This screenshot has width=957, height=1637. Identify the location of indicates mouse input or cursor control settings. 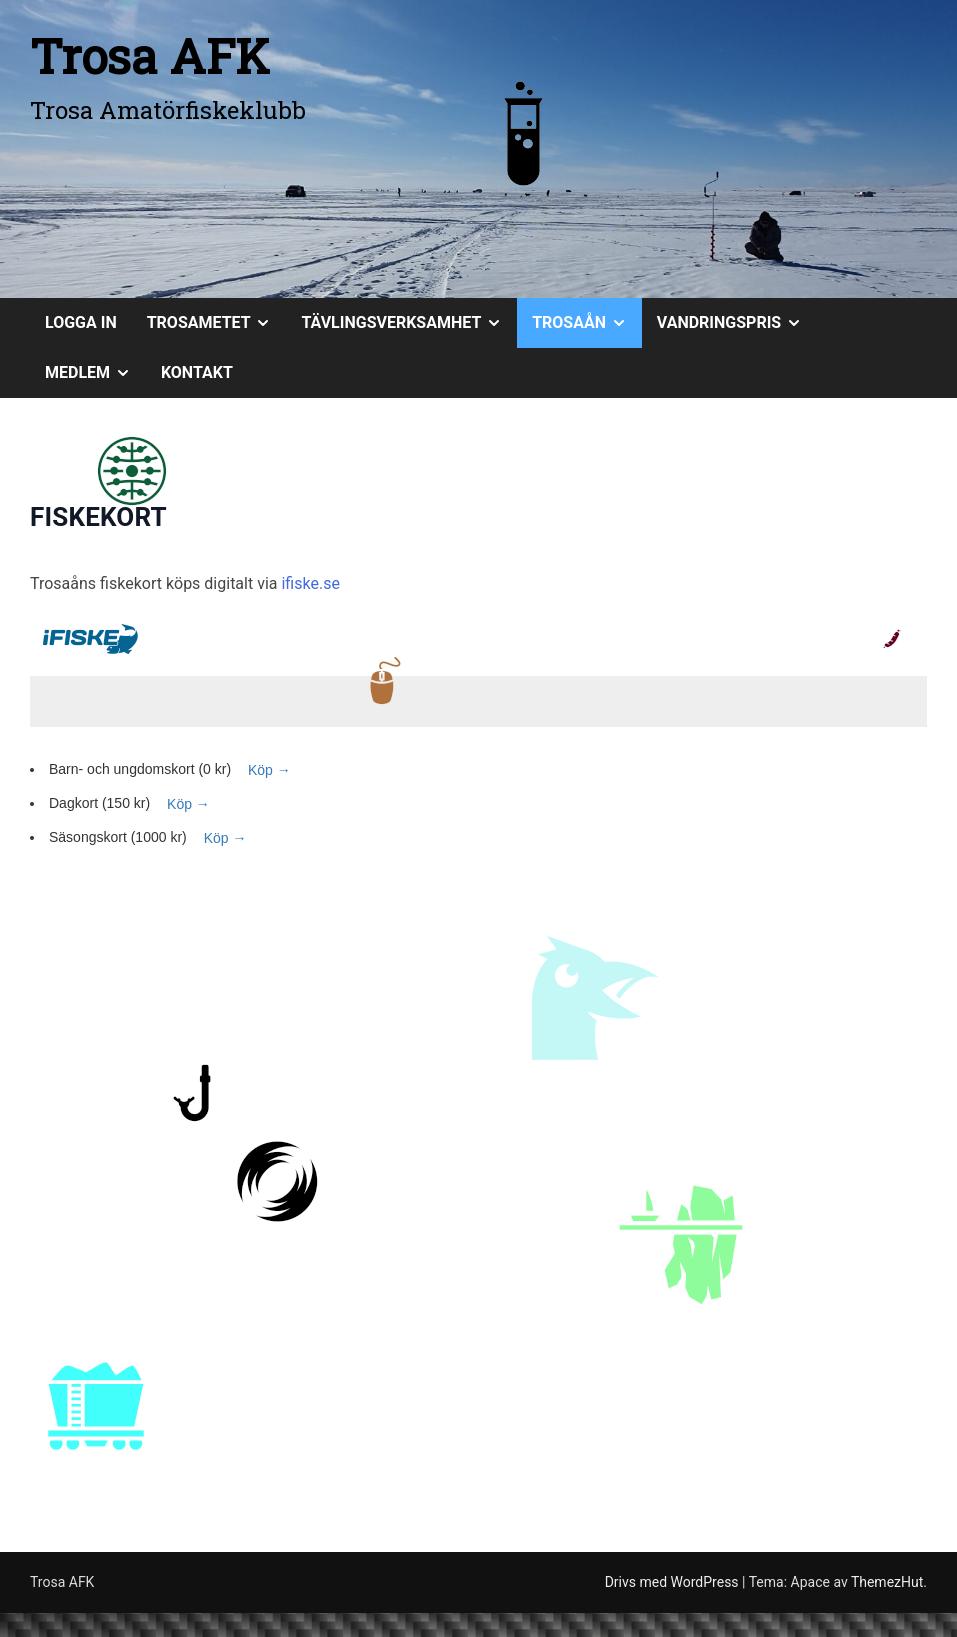
(384, 681).